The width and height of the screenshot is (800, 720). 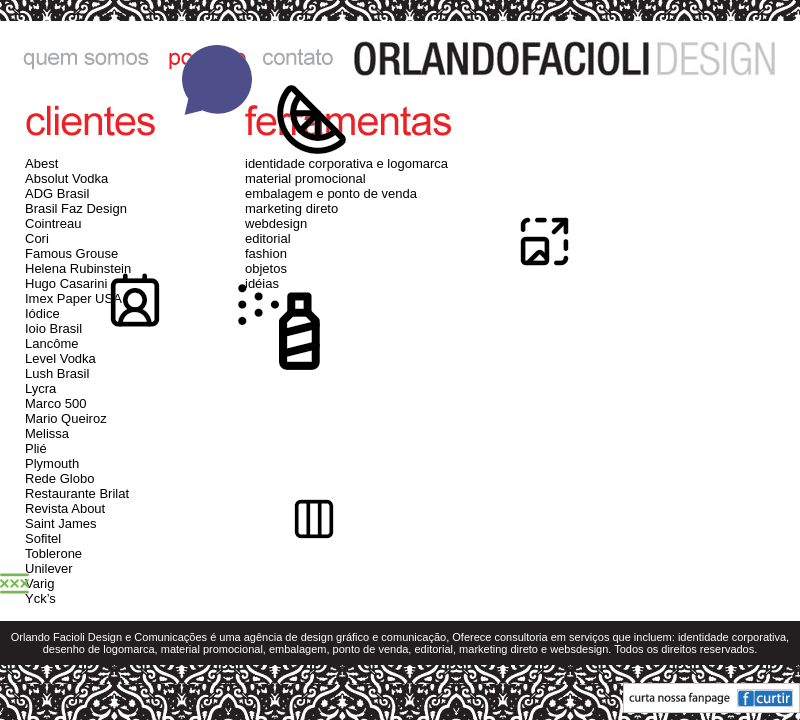 What do you see at coordinates (311, 119) in the screenshot?
I see `indicates citrus or fruit-related content` at bounding box center [311, 119].